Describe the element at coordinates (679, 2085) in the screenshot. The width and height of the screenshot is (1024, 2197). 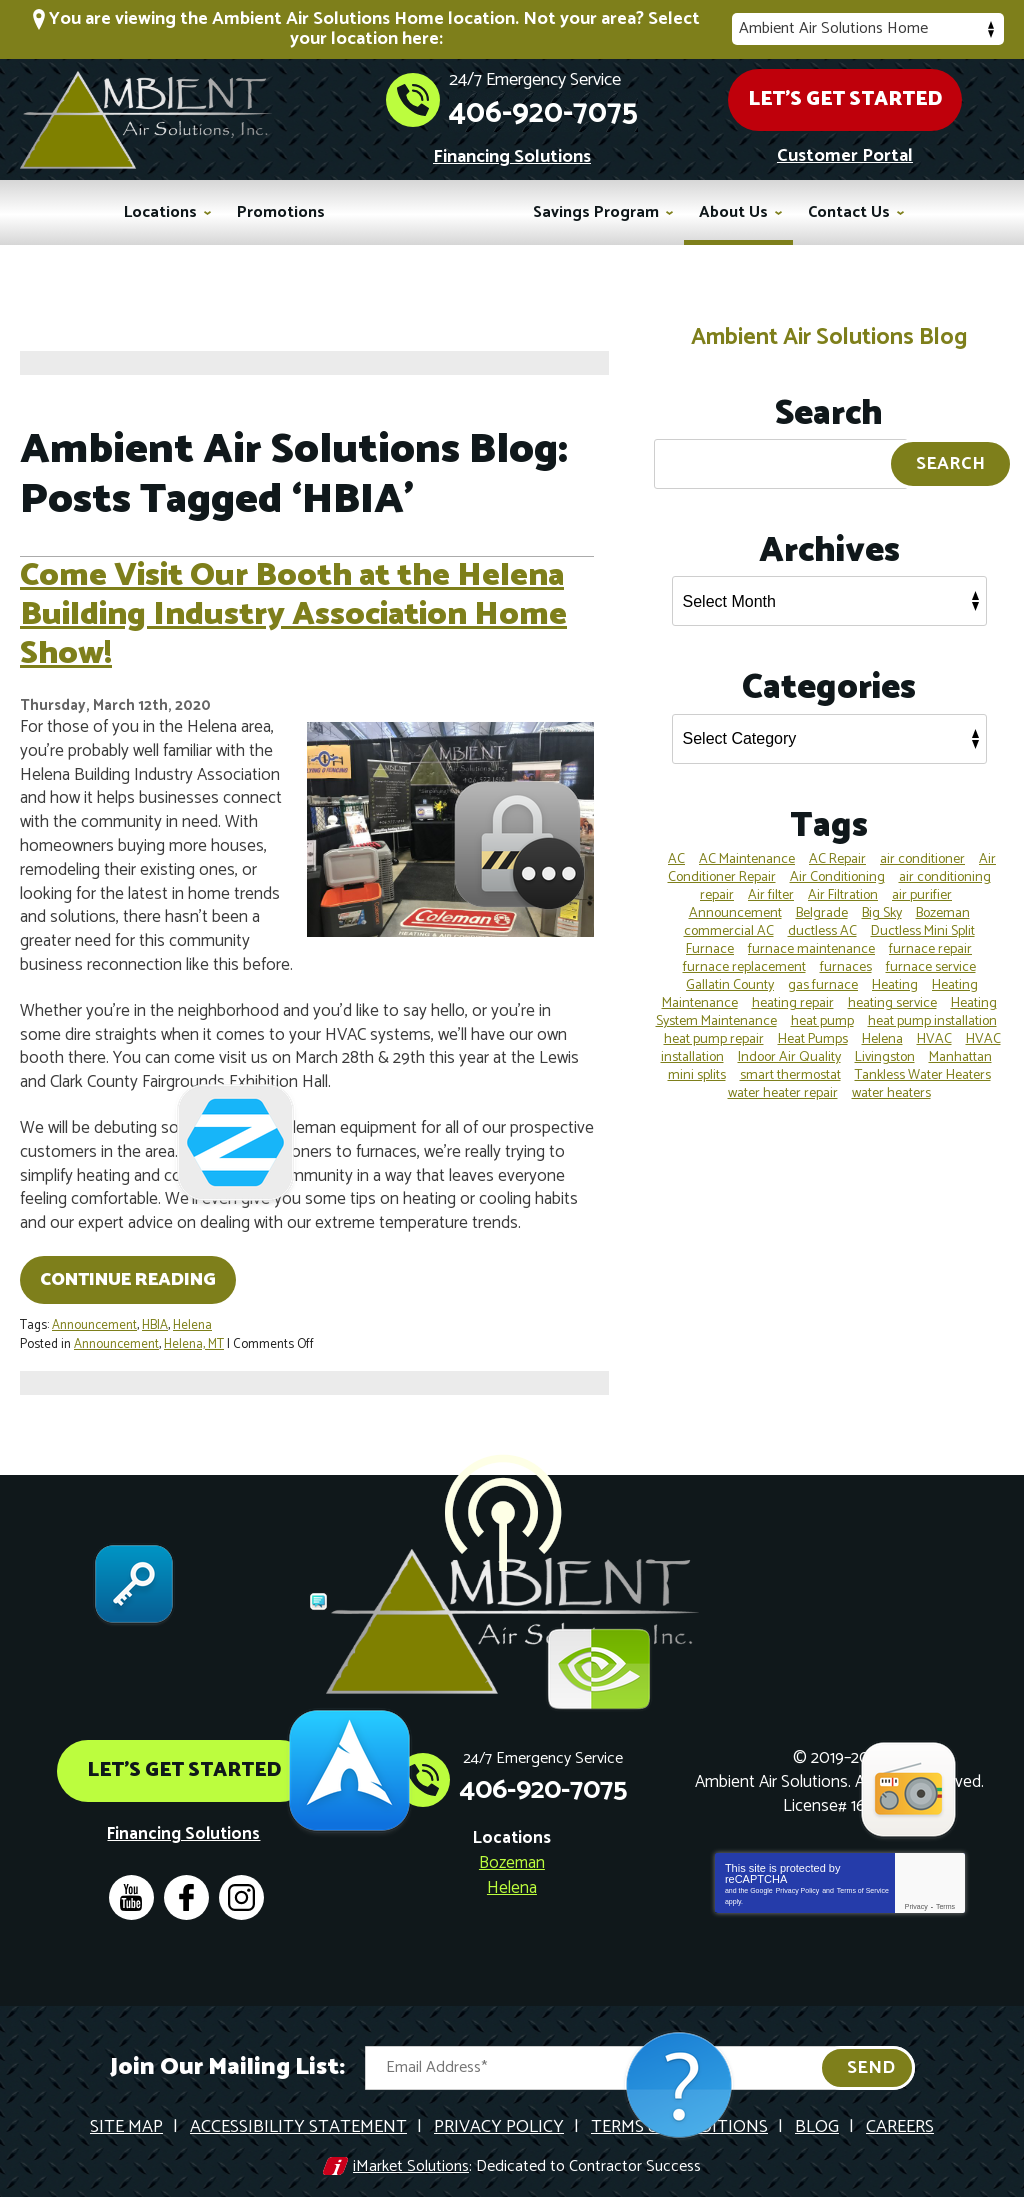
I see `open the help center or documentation` at that location.